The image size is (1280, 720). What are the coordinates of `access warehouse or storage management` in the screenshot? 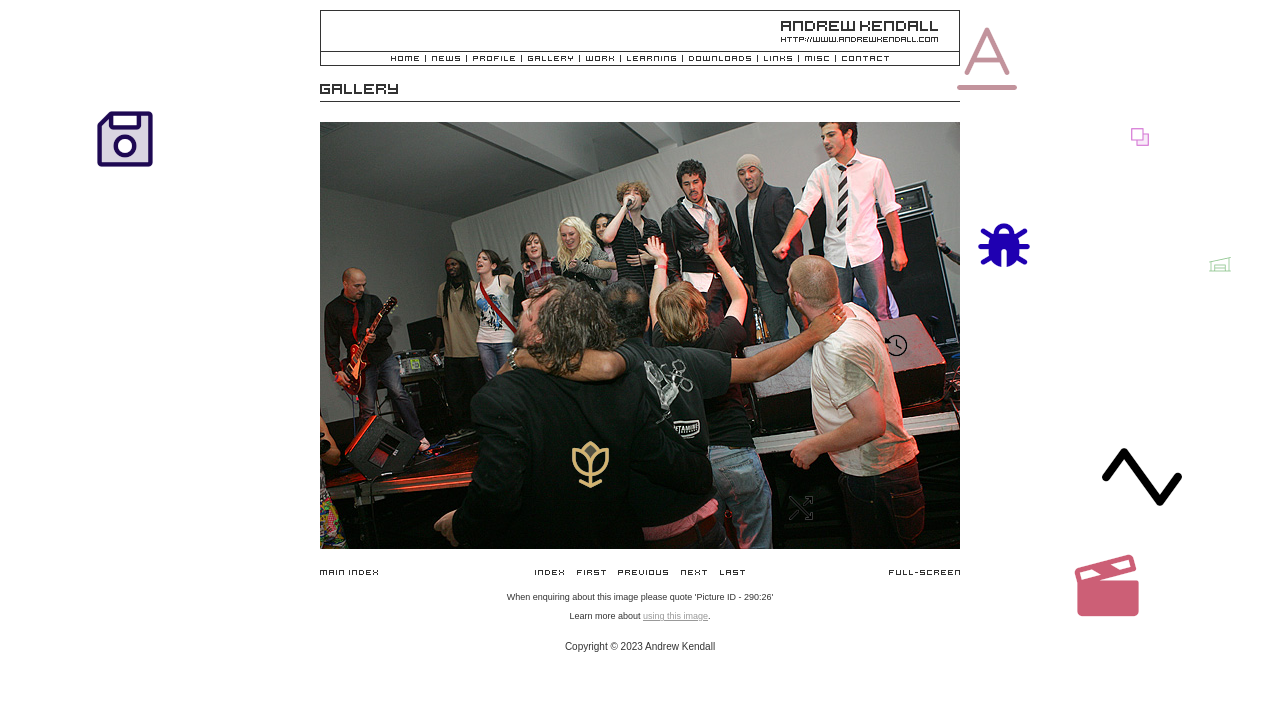 It's located at (1220, 265).